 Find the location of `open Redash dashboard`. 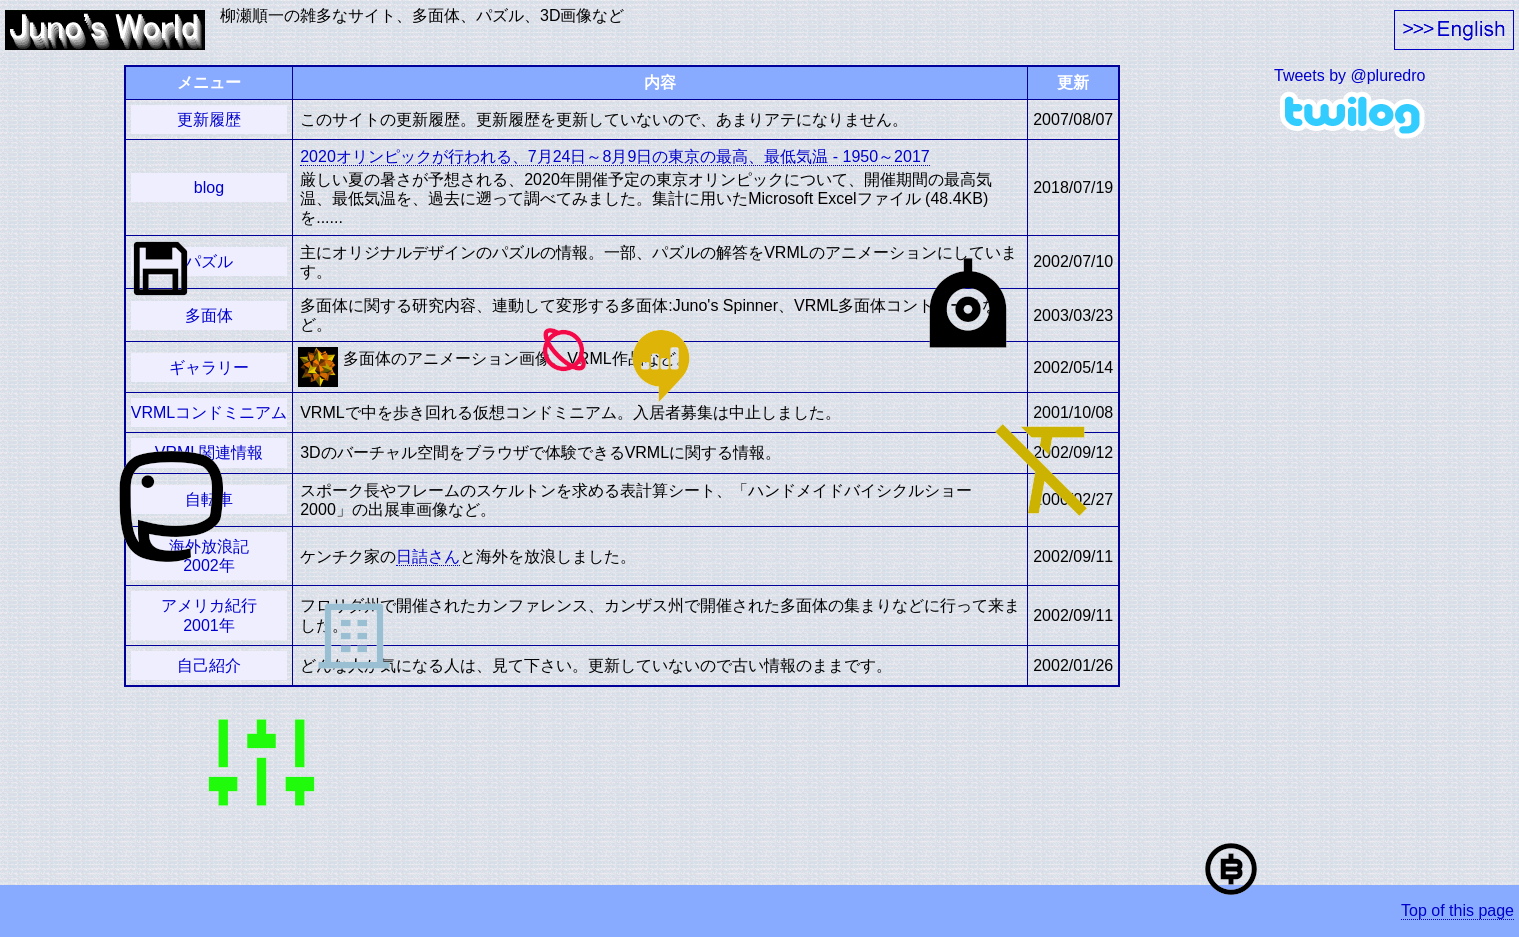

open Redash dashboard is located at coordinates (661, 366).